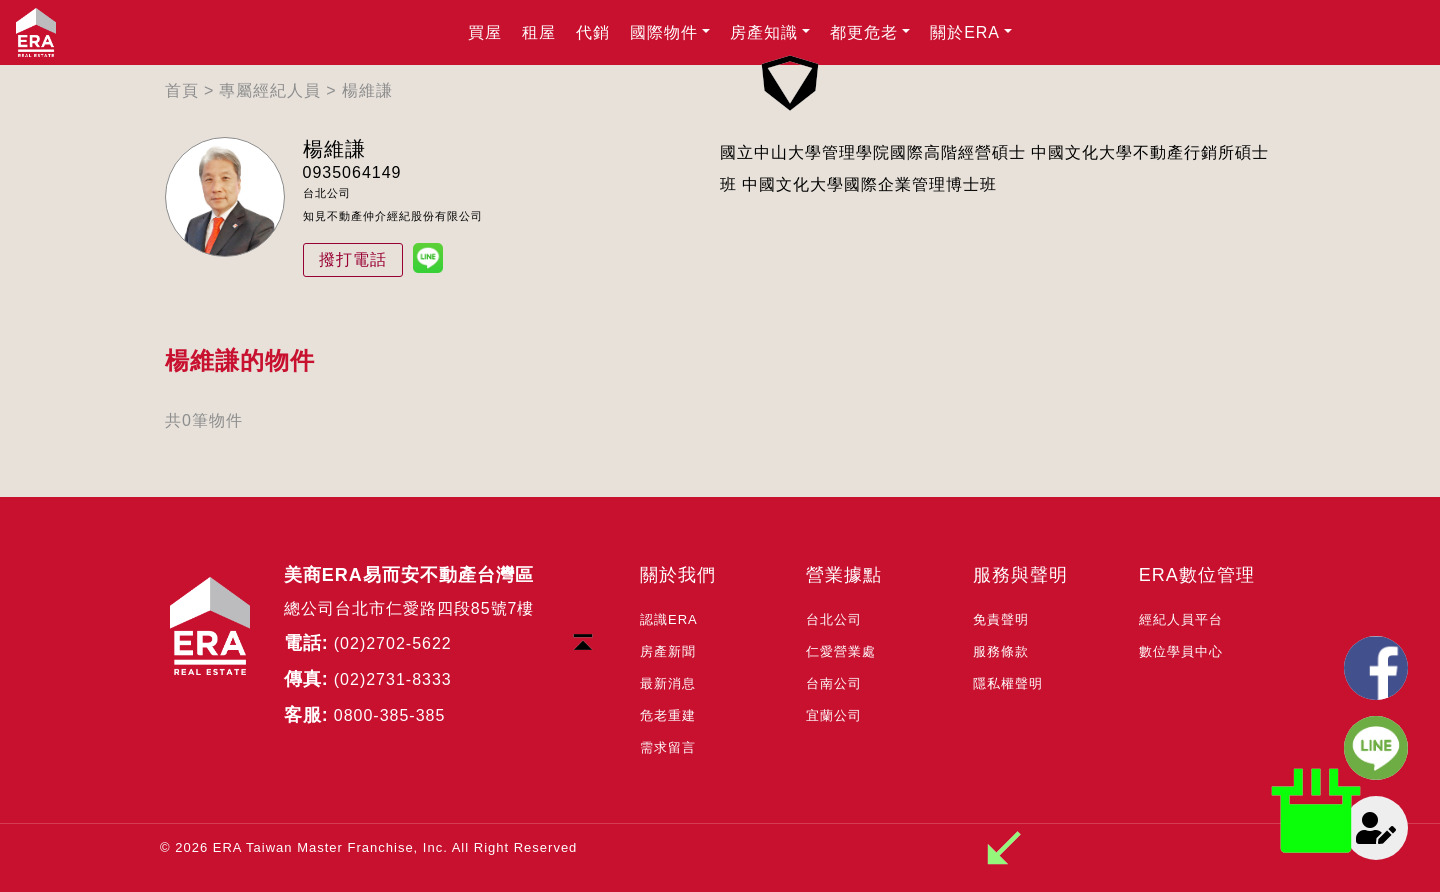  I want to click on skip to the beginning or top of content, so click(583, 642).